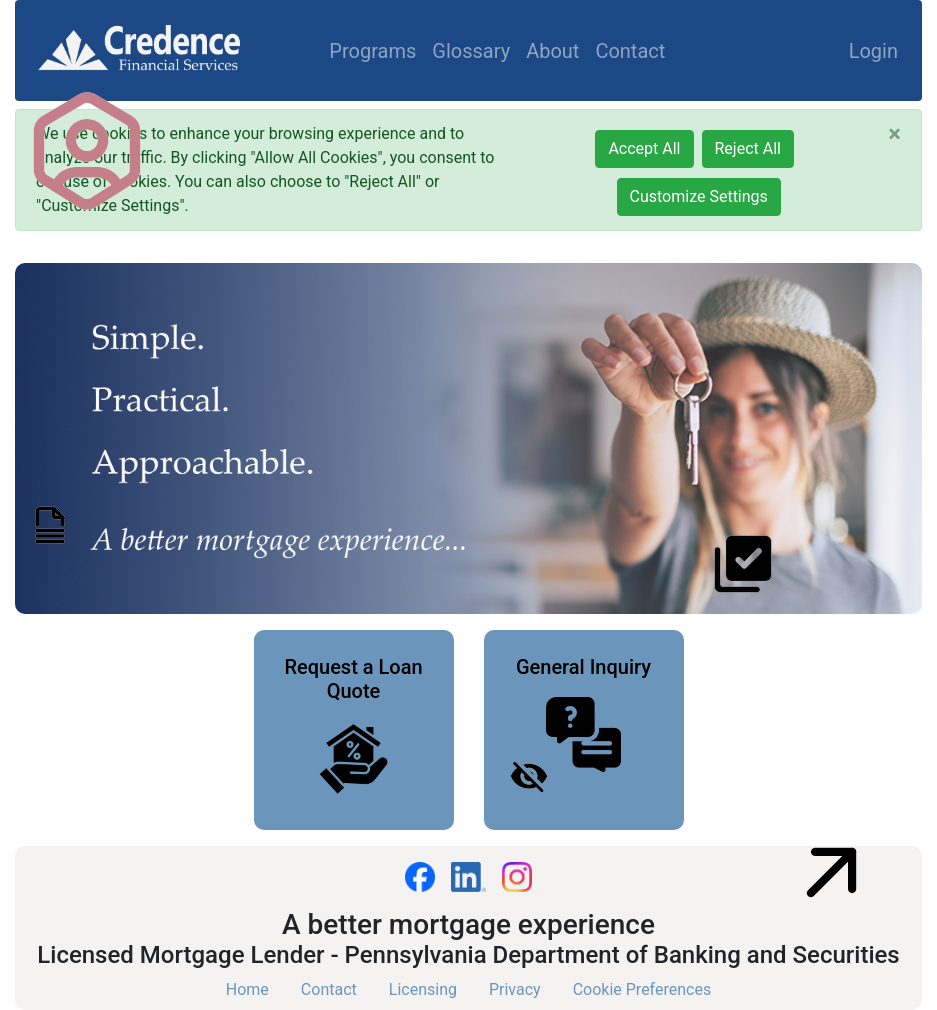  What do you see at coordinates (529, 777) in the screenshot?
I see `hide password or sensitive content` at bounding box center [529, 777].